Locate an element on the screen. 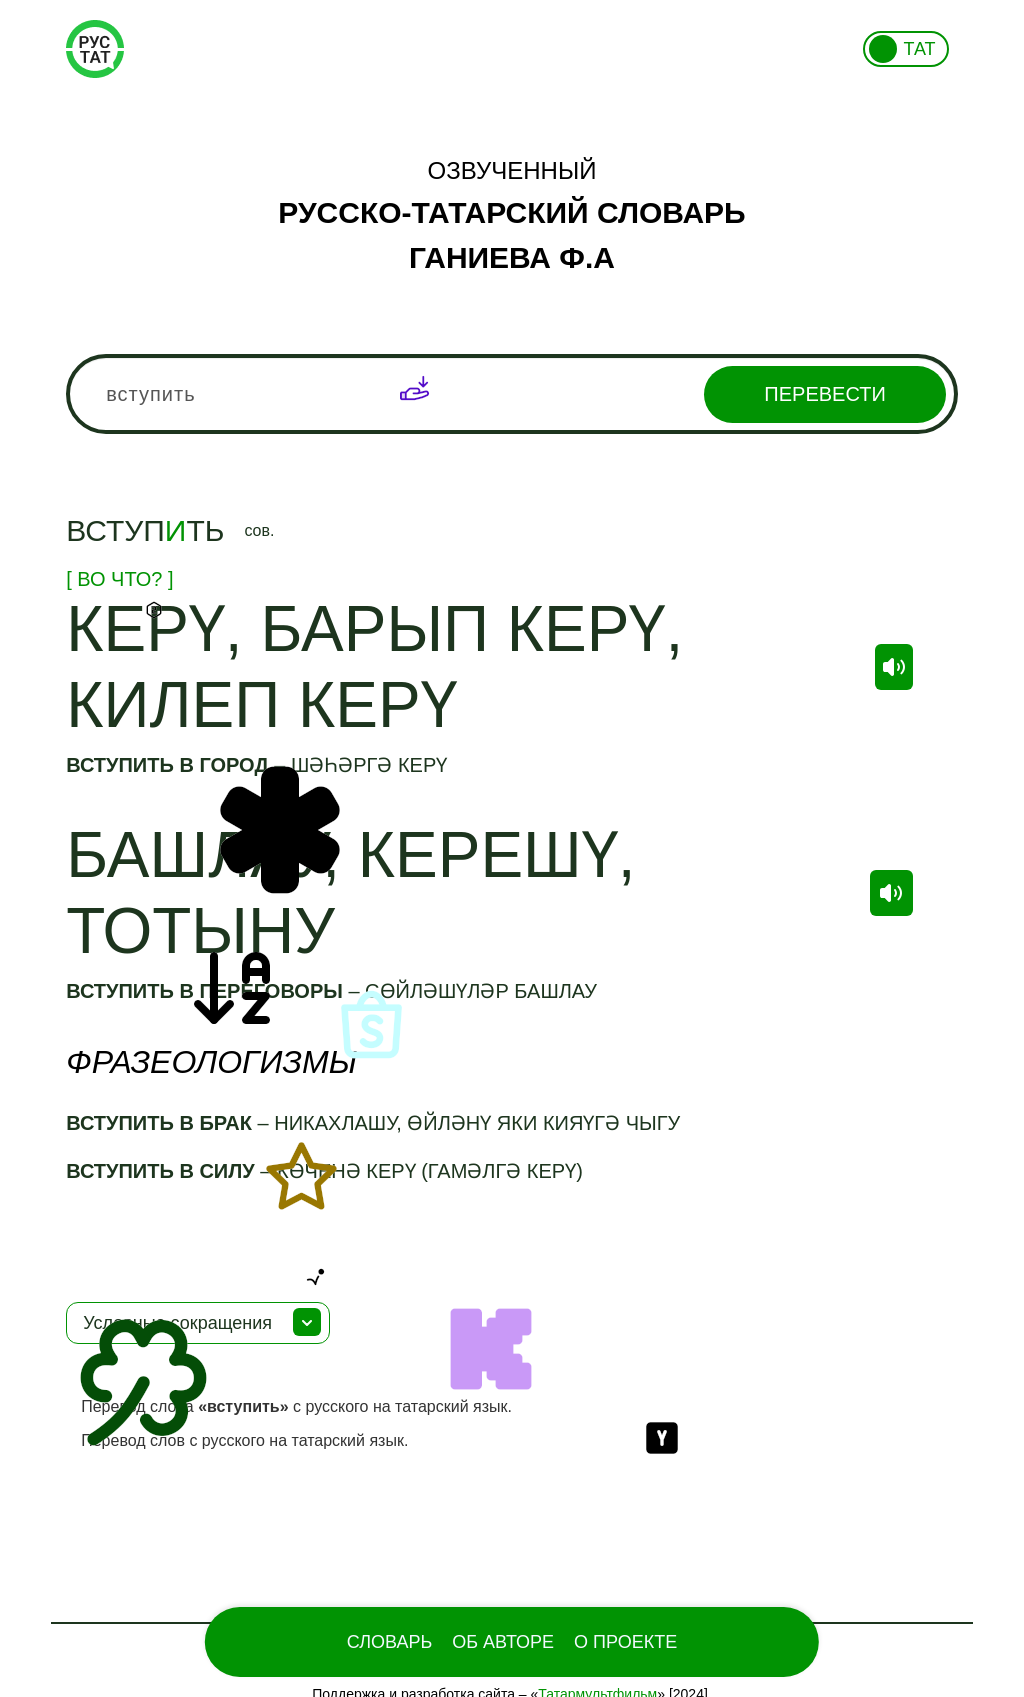 This screenshot has width=1024, height=1697. step 2 in a multi-step process is located at coordinates (154, 610).